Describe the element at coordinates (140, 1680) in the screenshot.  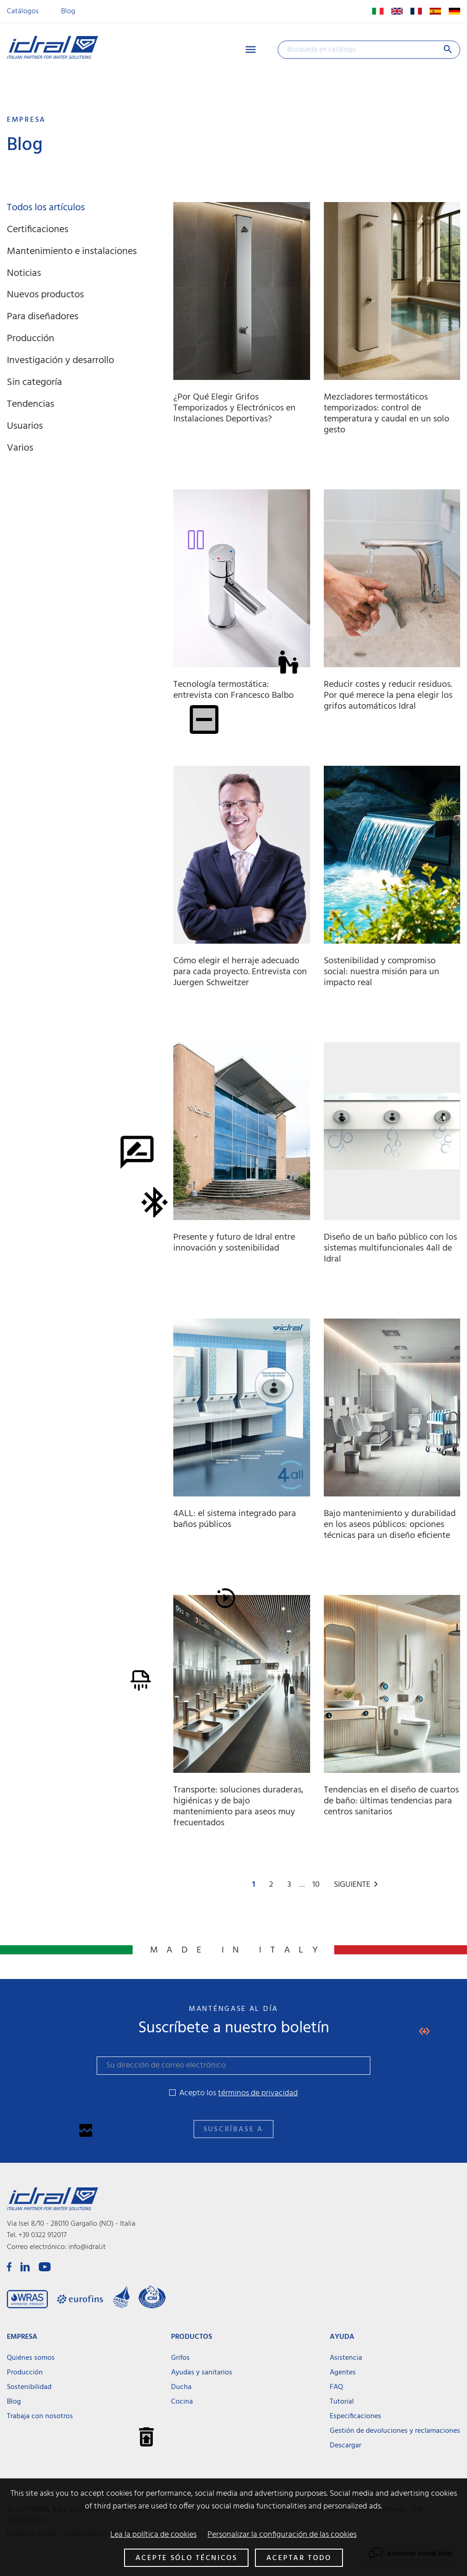
I see `permanently delete a document` at that location.